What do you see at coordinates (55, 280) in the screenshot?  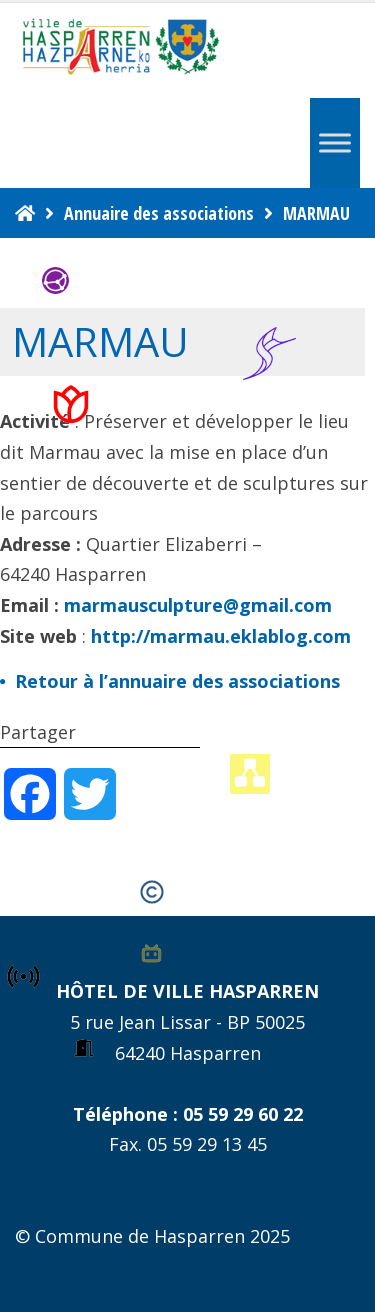 I see `open syncthing file synchronization app` at bounding box center [55, 280].